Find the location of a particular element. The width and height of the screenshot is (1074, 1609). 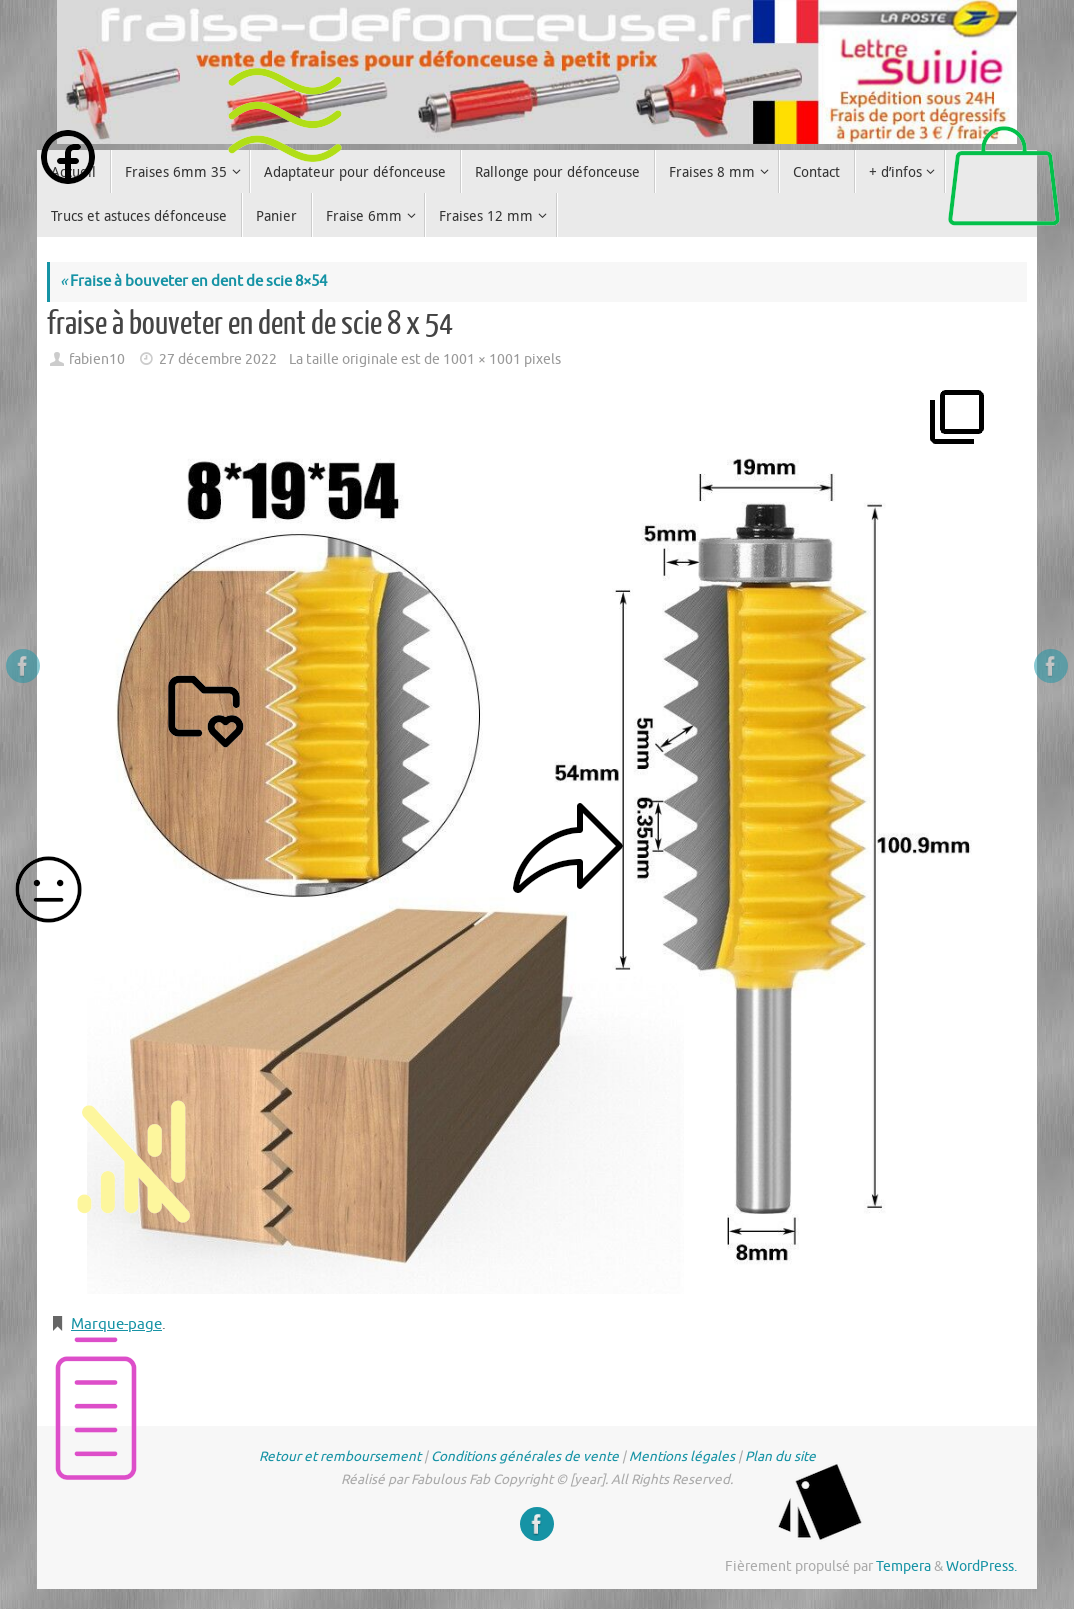

rate experience as neutral or average is located at coordinates (48, 889).